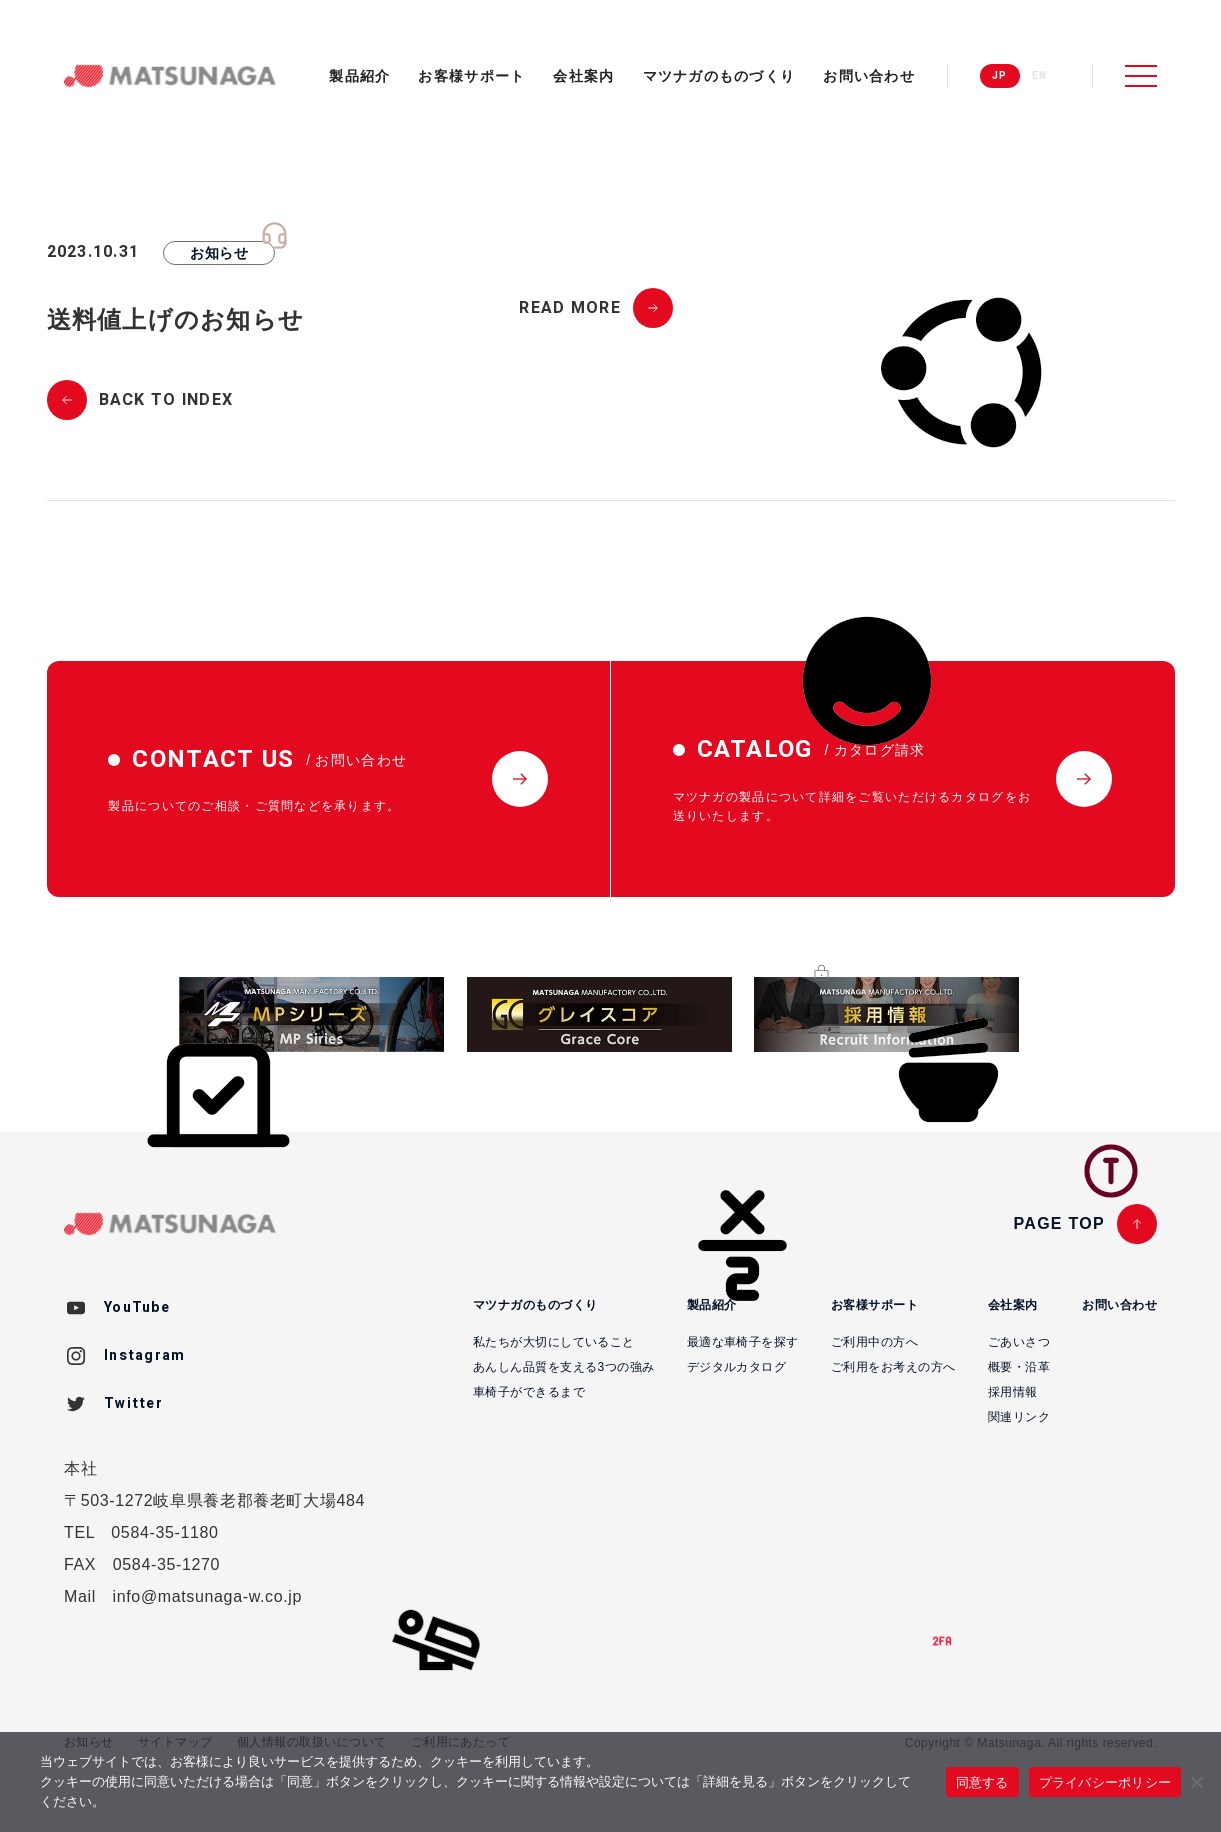  What do you see at coordinates (742, 1245) in the screenshot?
I see `perform division calculation` at bounding box center [742, 1245].